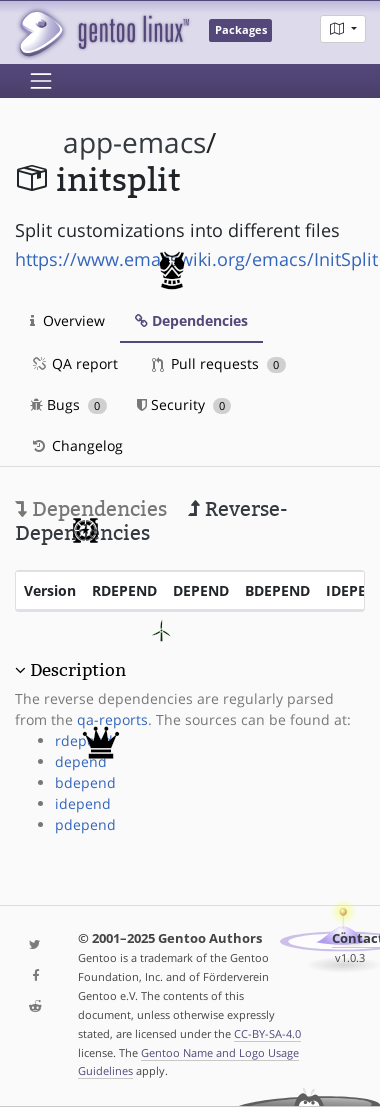 This screenshot has height=1107, width=380. What do you see at coordinates (101, 740) in the screenshot?
I see `chess queen game piece` at bounding box center [101, 740].